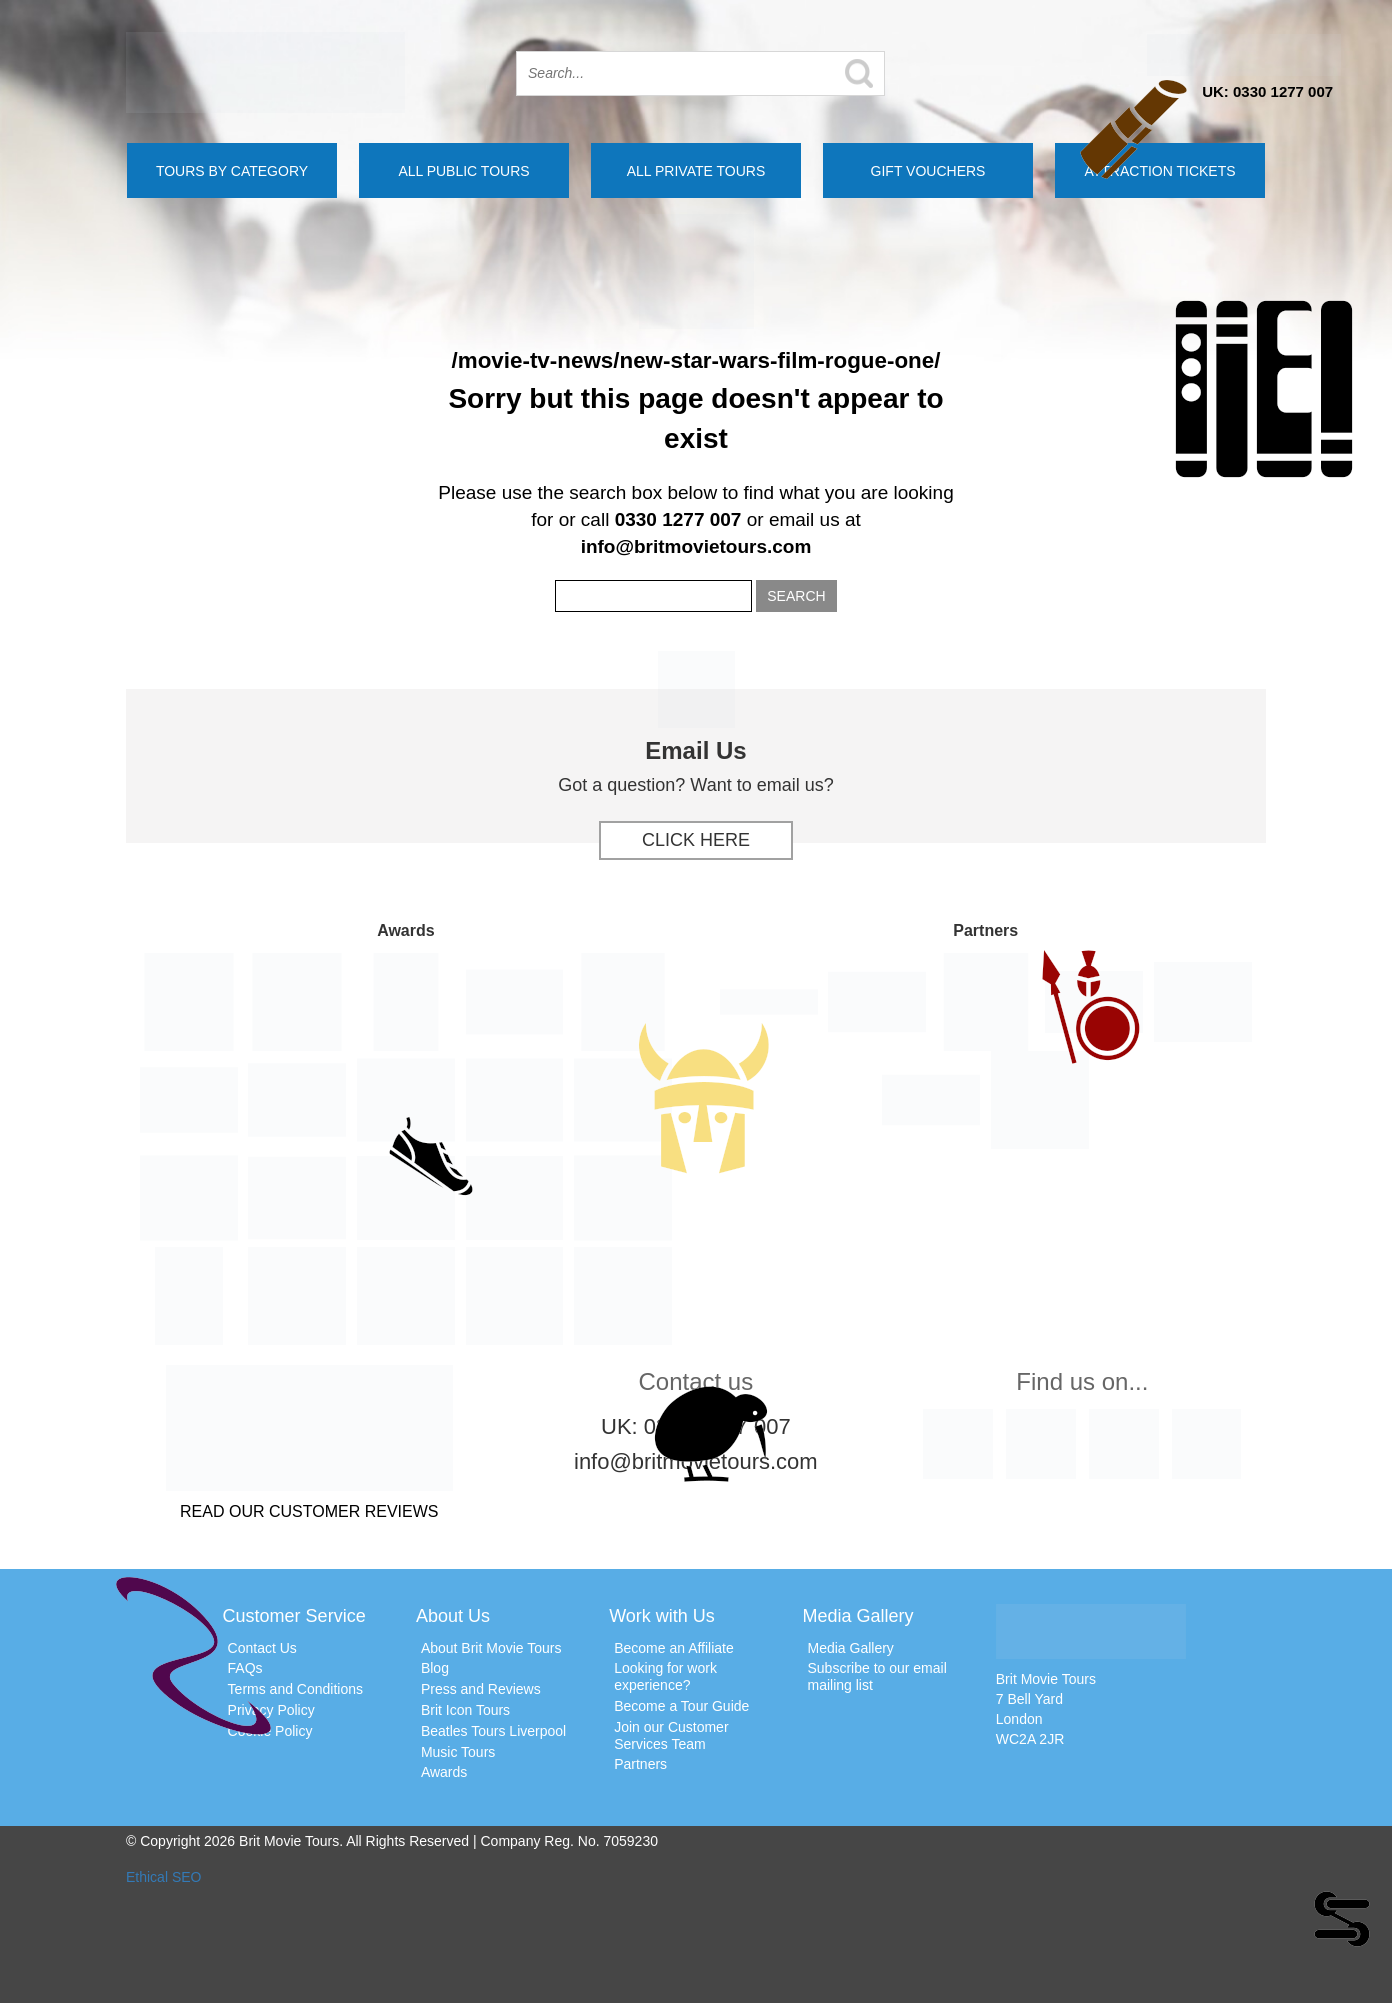 The image size is (1392, 2003). I want to click on access your library or book collection, so click(1264, 389).